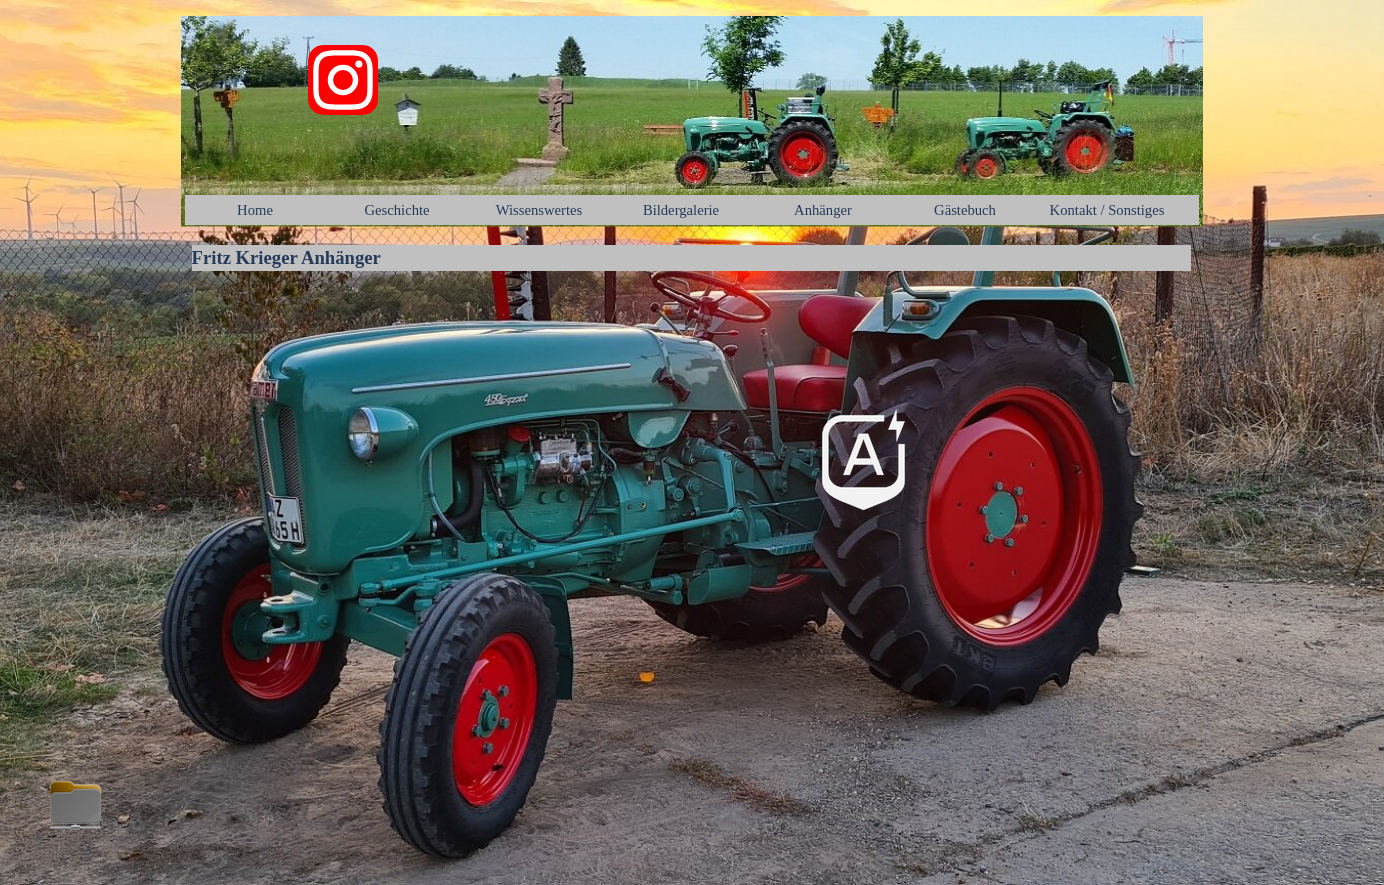  I want to click on access files stored on a remote server, so click(75, 804).